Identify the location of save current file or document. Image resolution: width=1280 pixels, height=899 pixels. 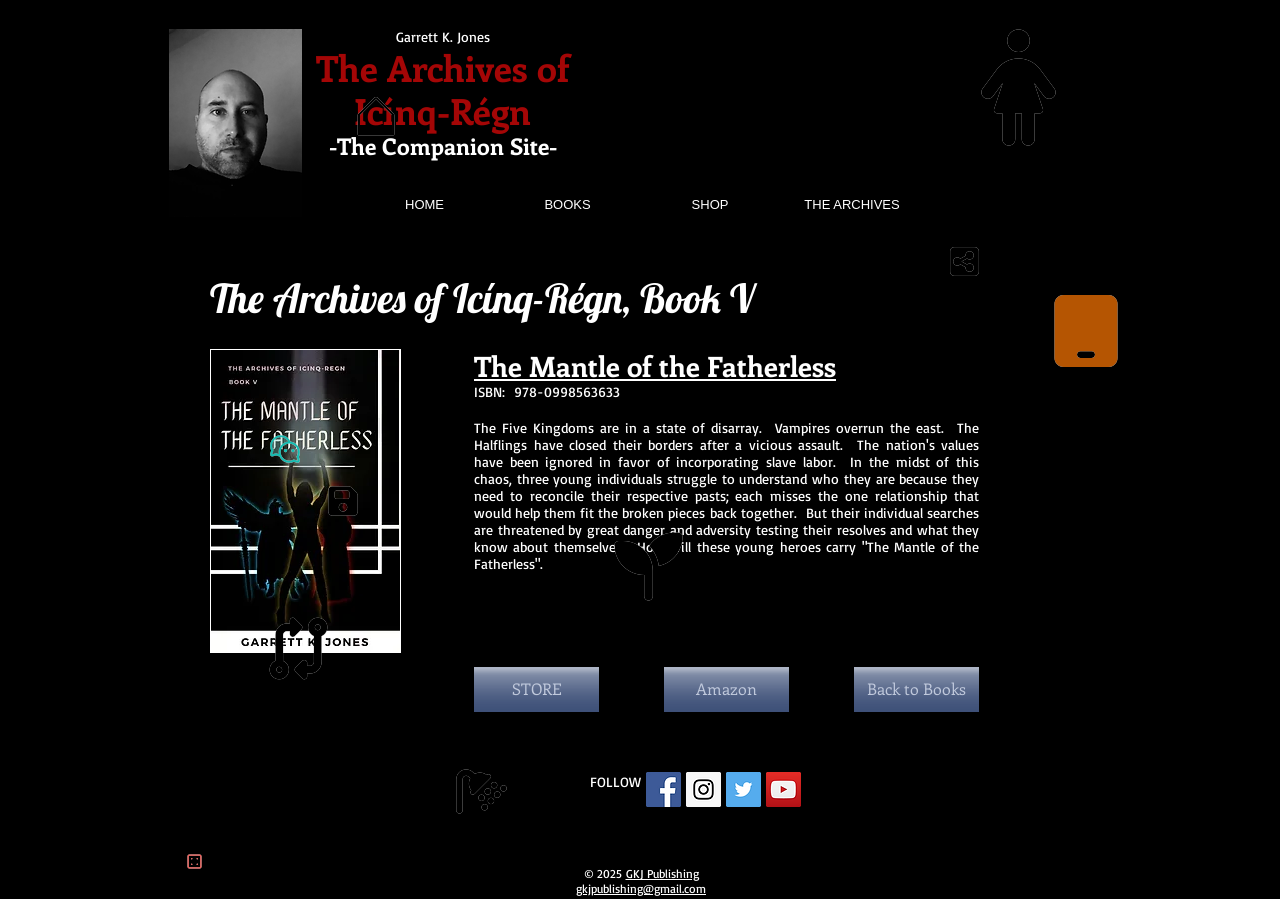
(343, 501).